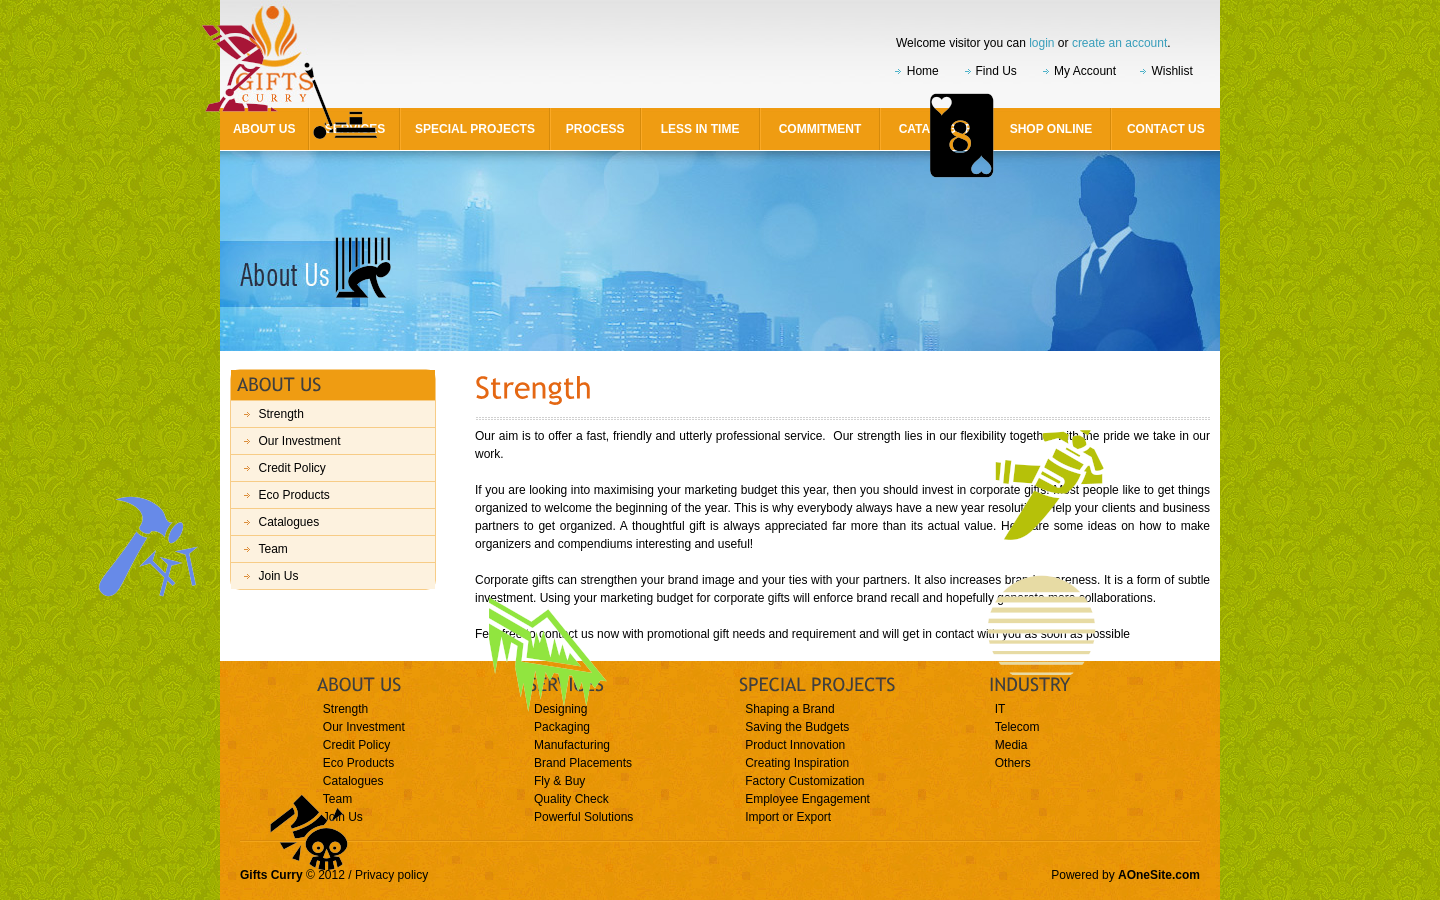 This screenshot has height=900, width=1440. Describe the element at coordinates (362, 267) in the screenshot. I see `indicates a defeated or game over state` at that location.